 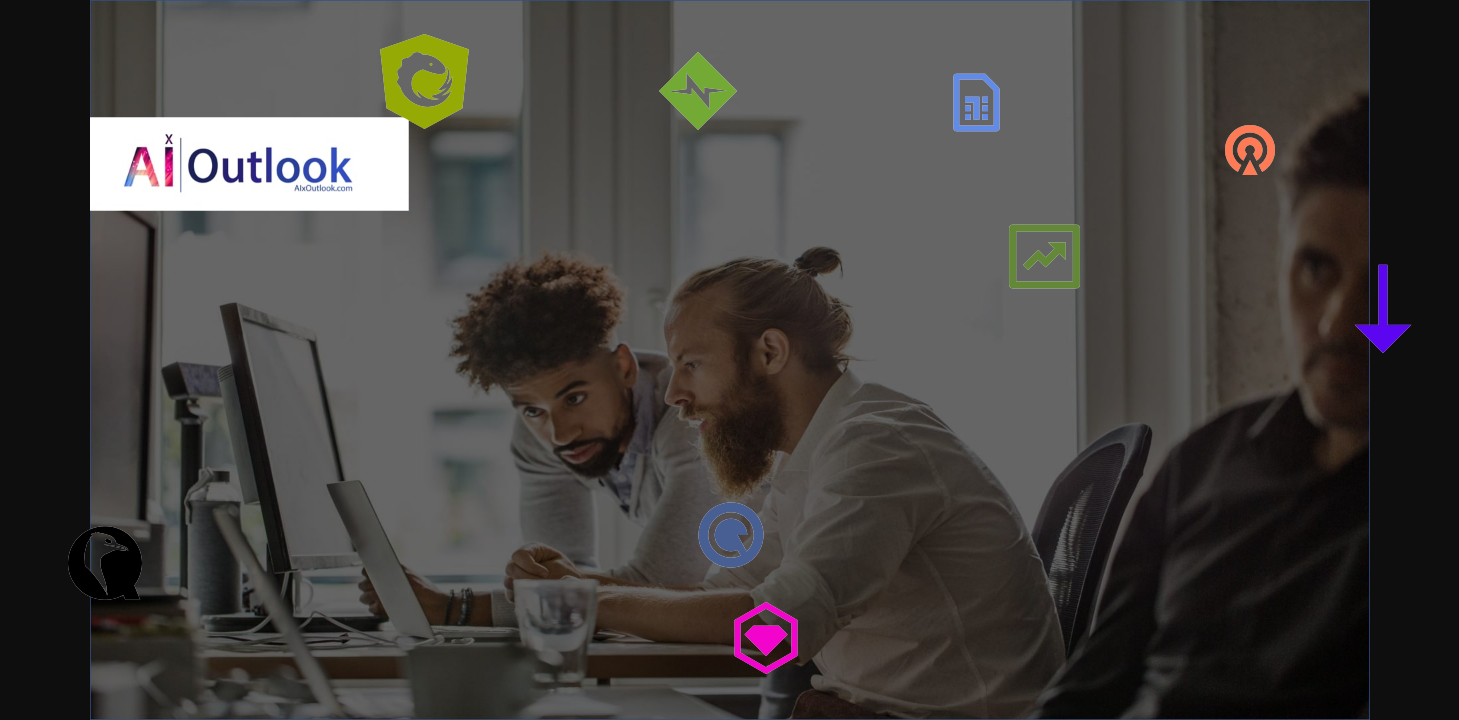 What do you see at coordinates (424, 81) in the screenshot?
I see `ngrx state management library logo` at bounding box center [424, 81].